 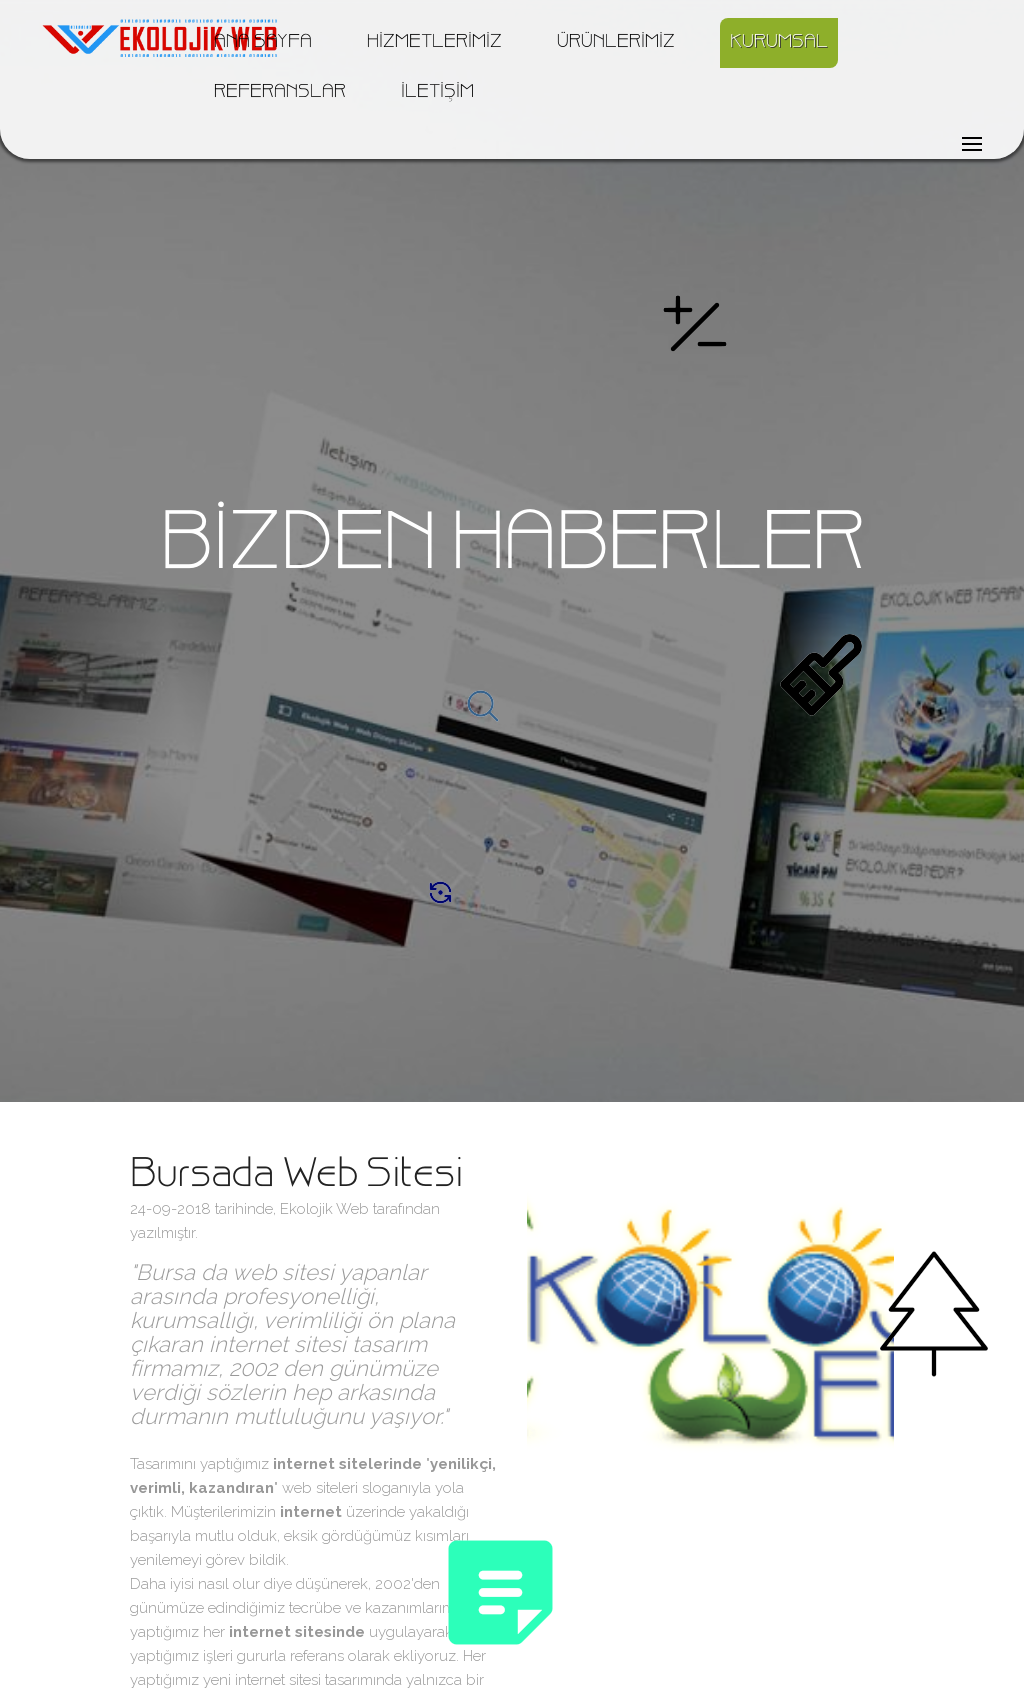 I want to click on refresh or sync data, so click(x=440, y=892).